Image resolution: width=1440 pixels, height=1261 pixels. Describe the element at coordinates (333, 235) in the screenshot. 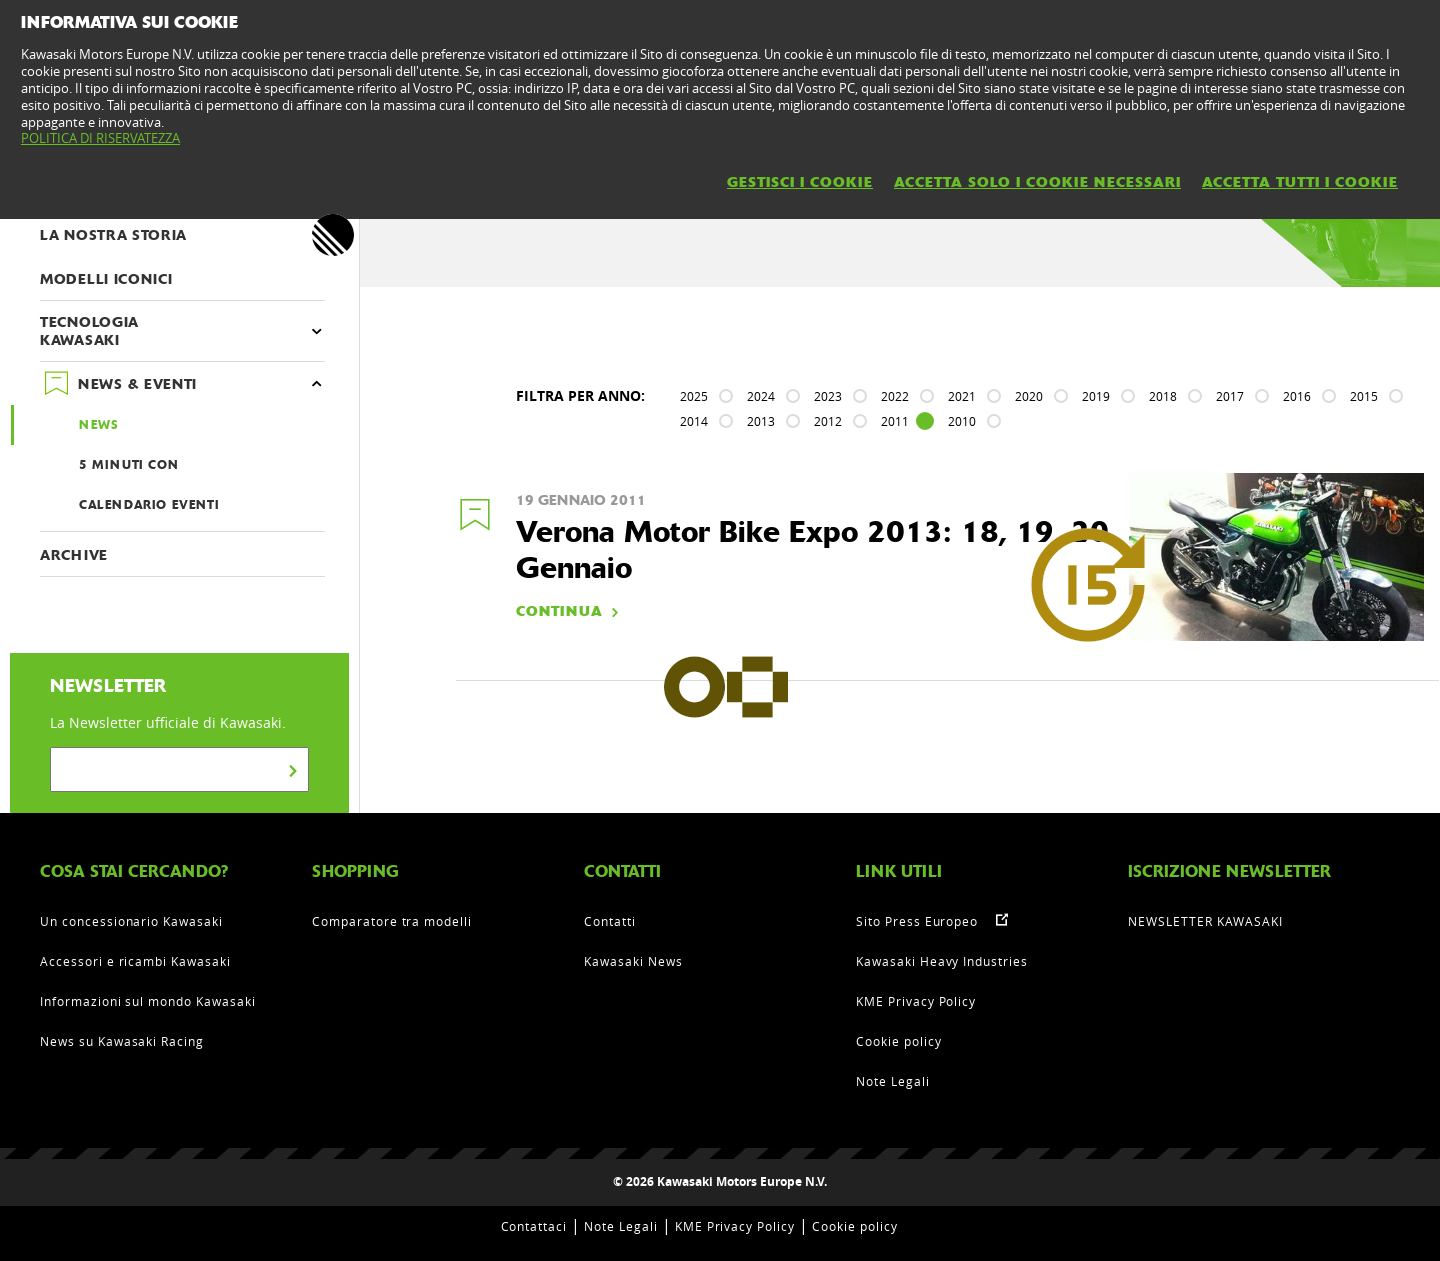

I see `open Linear project management app` at that location.